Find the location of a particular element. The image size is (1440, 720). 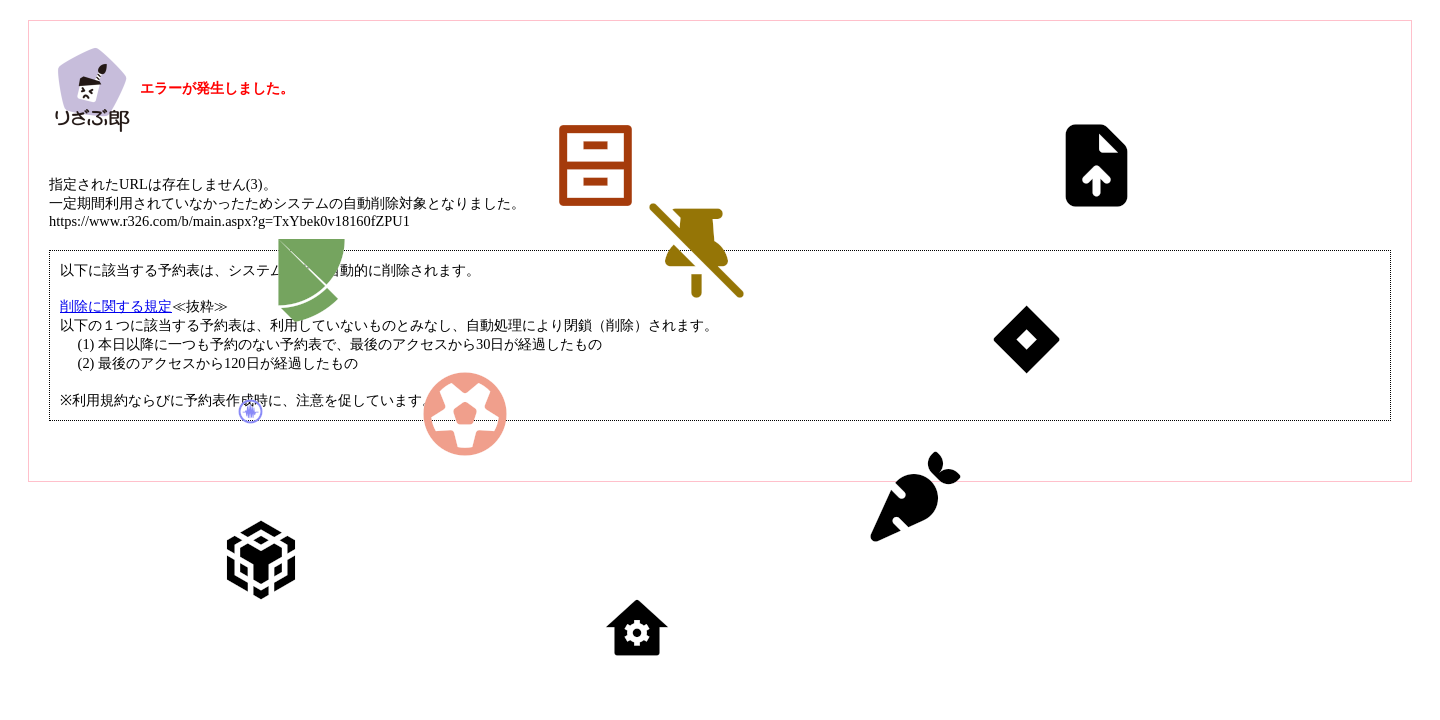

creative commons sampling license indicator is located at coordinates (250, 411).